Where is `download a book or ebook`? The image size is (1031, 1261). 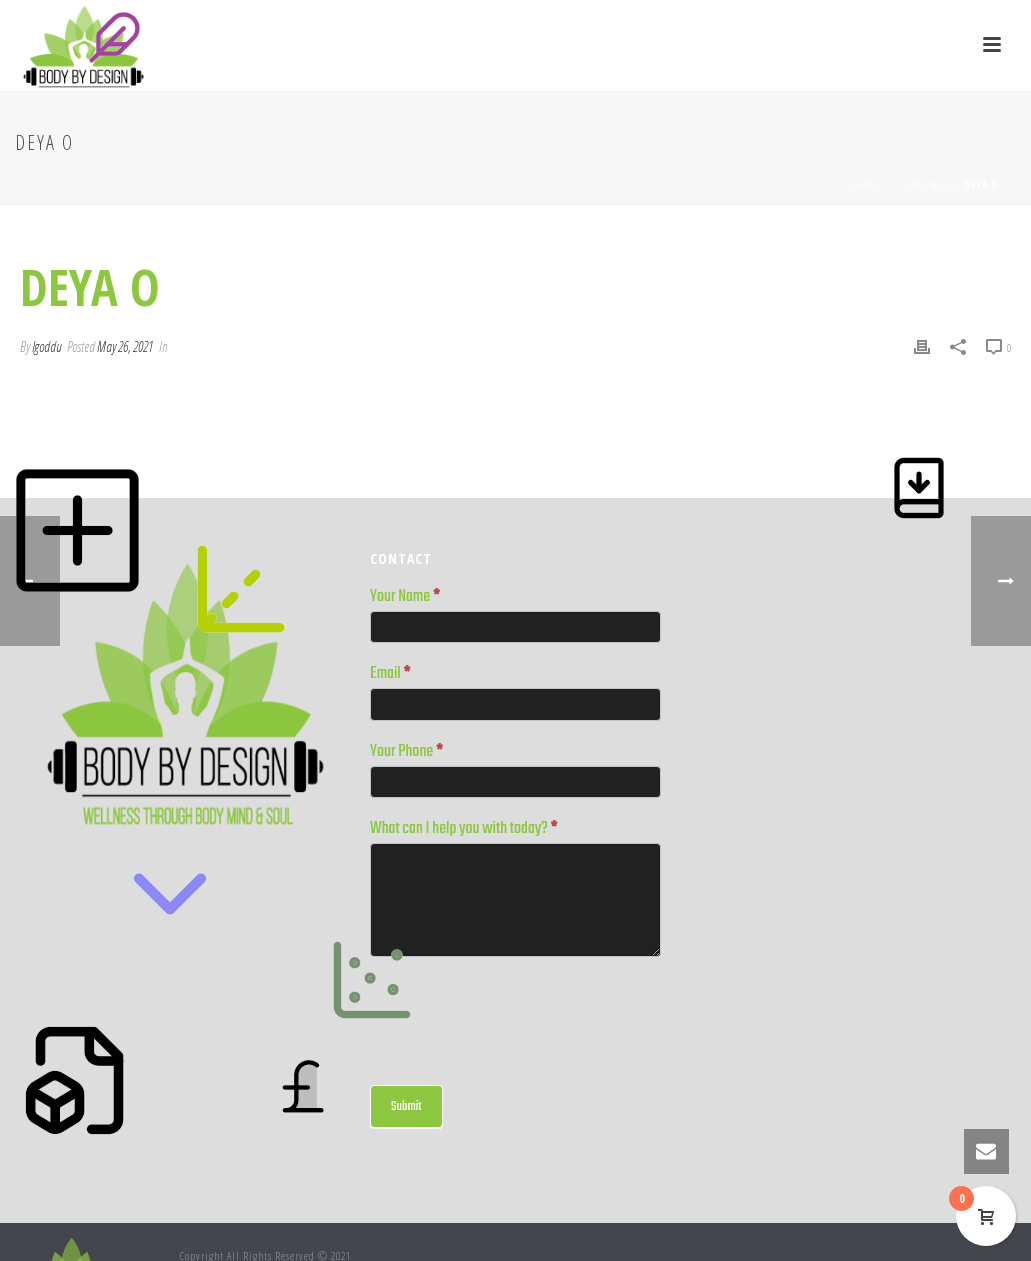 download a book or ebook is located at coordinates (919, 488).